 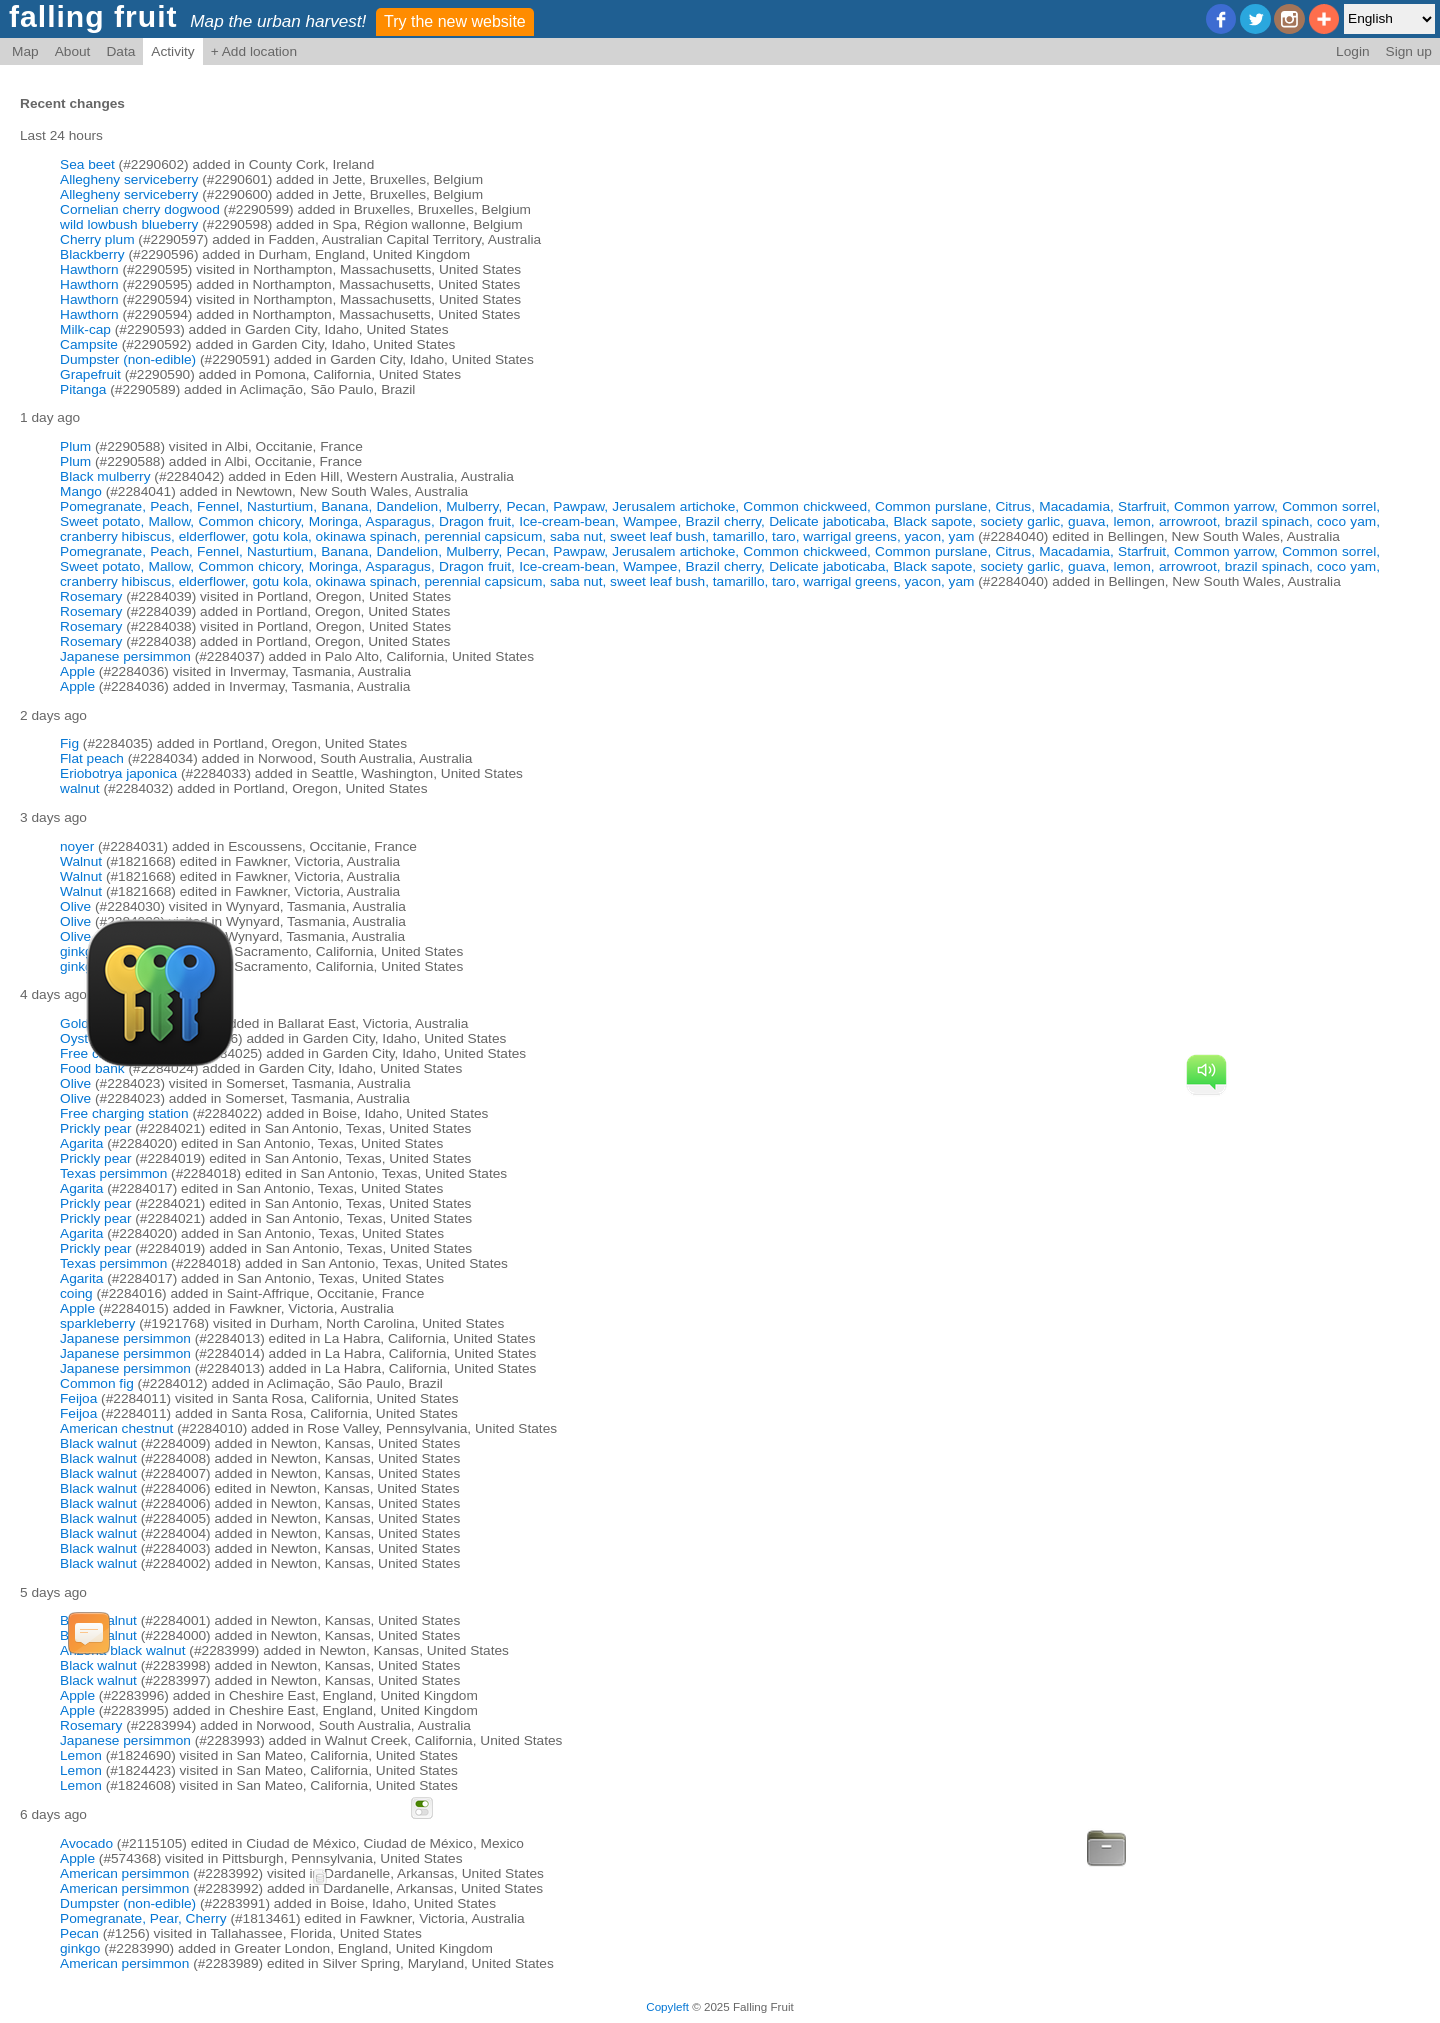 What do you see at coordinates (160, 993) in the screenshot?
I see `open the passwords app` at bounding box center [160, 993].